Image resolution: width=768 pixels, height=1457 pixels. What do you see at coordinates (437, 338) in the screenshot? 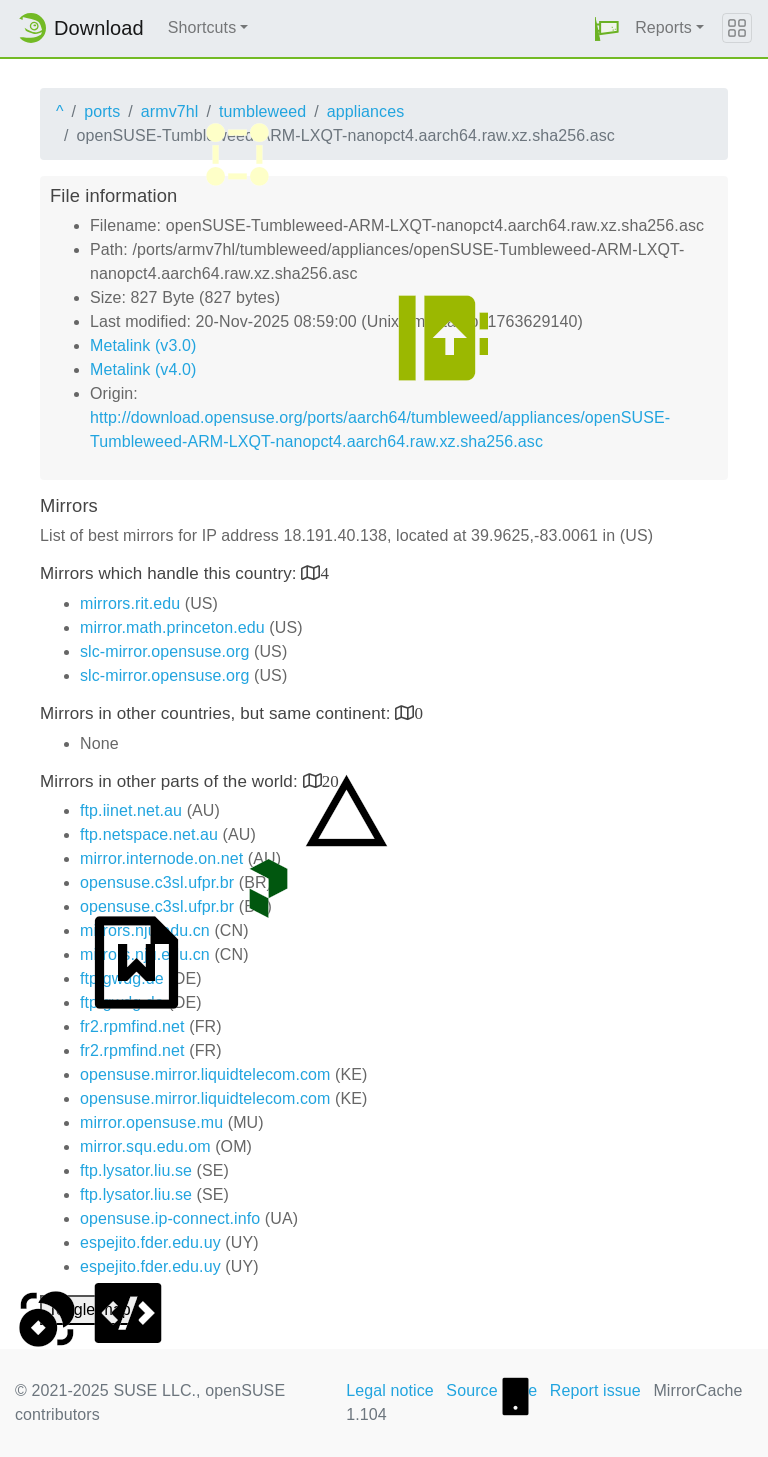
I see `upload contacts from your address book` at bounding box center [437, 338].